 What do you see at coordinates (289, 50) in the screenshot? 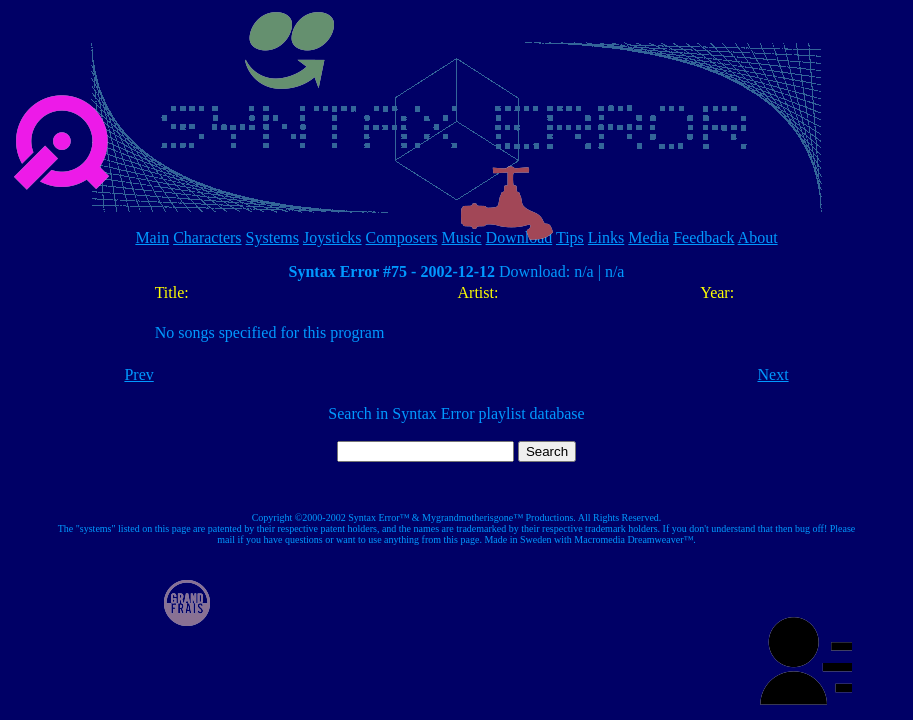
I see `open the iFood delivery app` at bounding box center [289, 50].